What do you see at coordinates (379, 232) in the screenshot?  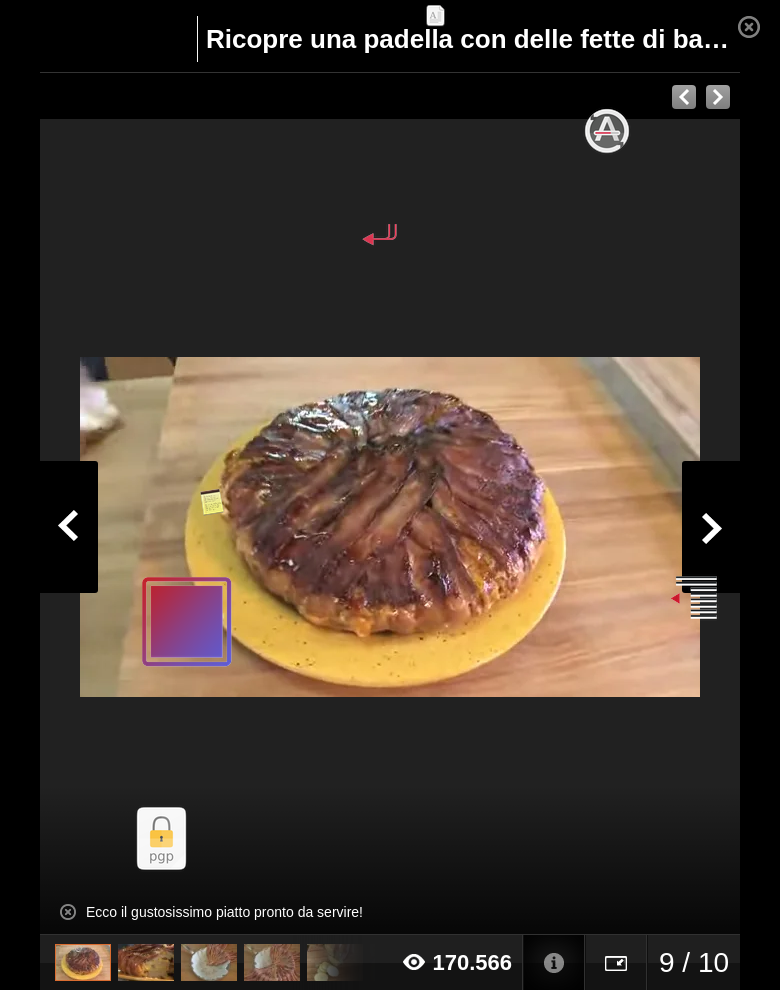 I see `reply to all recipients of an email` at bounding box center [379, 232].